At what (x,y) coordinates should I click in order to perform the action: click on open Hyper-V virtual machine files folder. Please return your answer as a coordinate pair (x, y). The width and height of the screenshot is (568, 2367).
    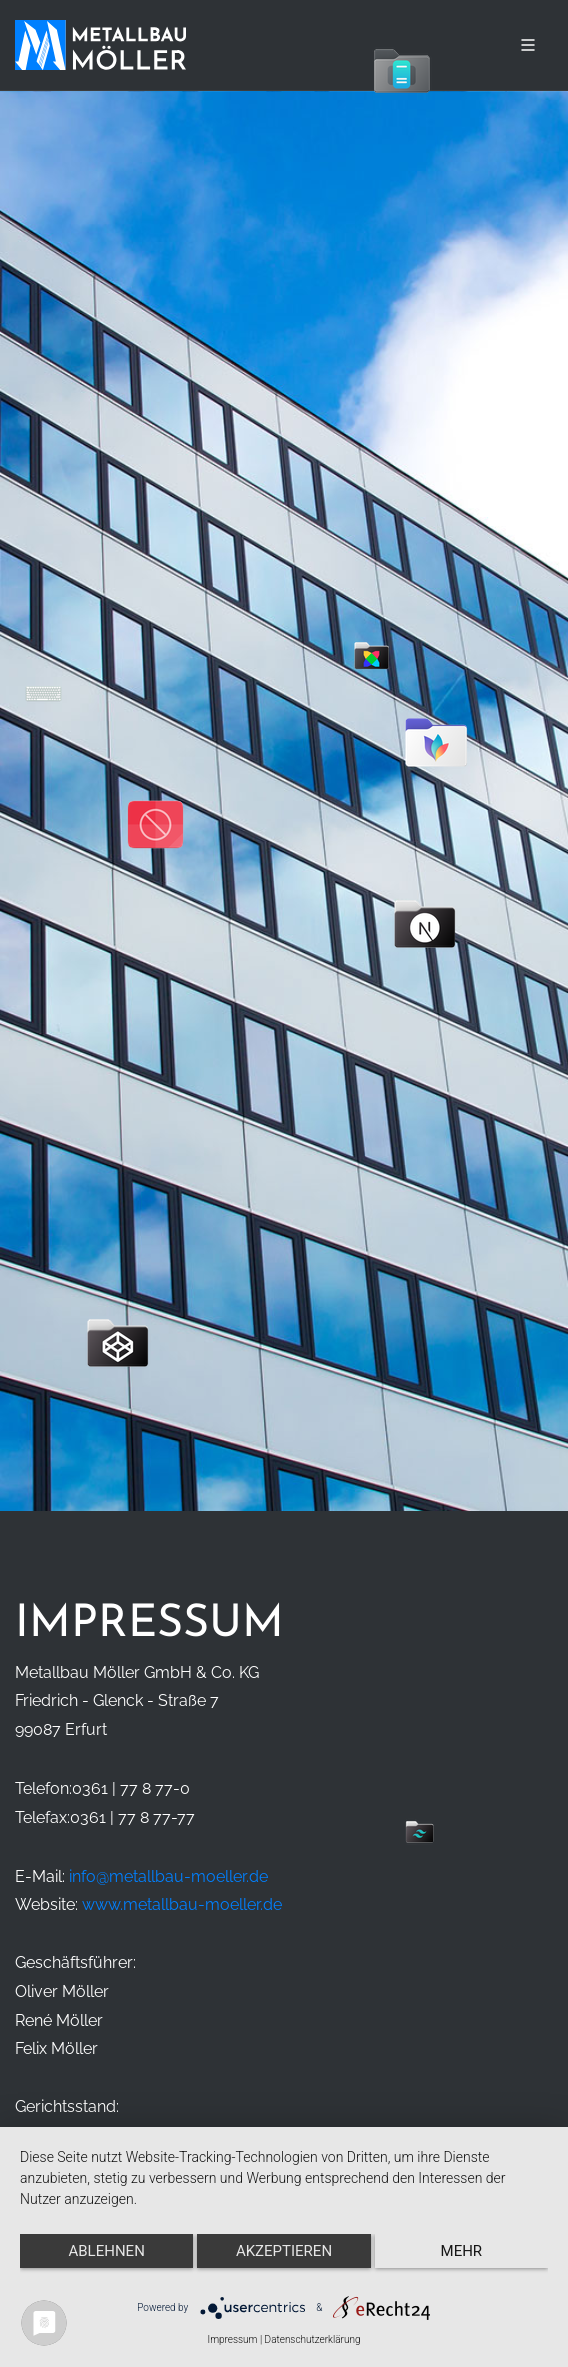
    Looking at the image, I should click on (401, 72).